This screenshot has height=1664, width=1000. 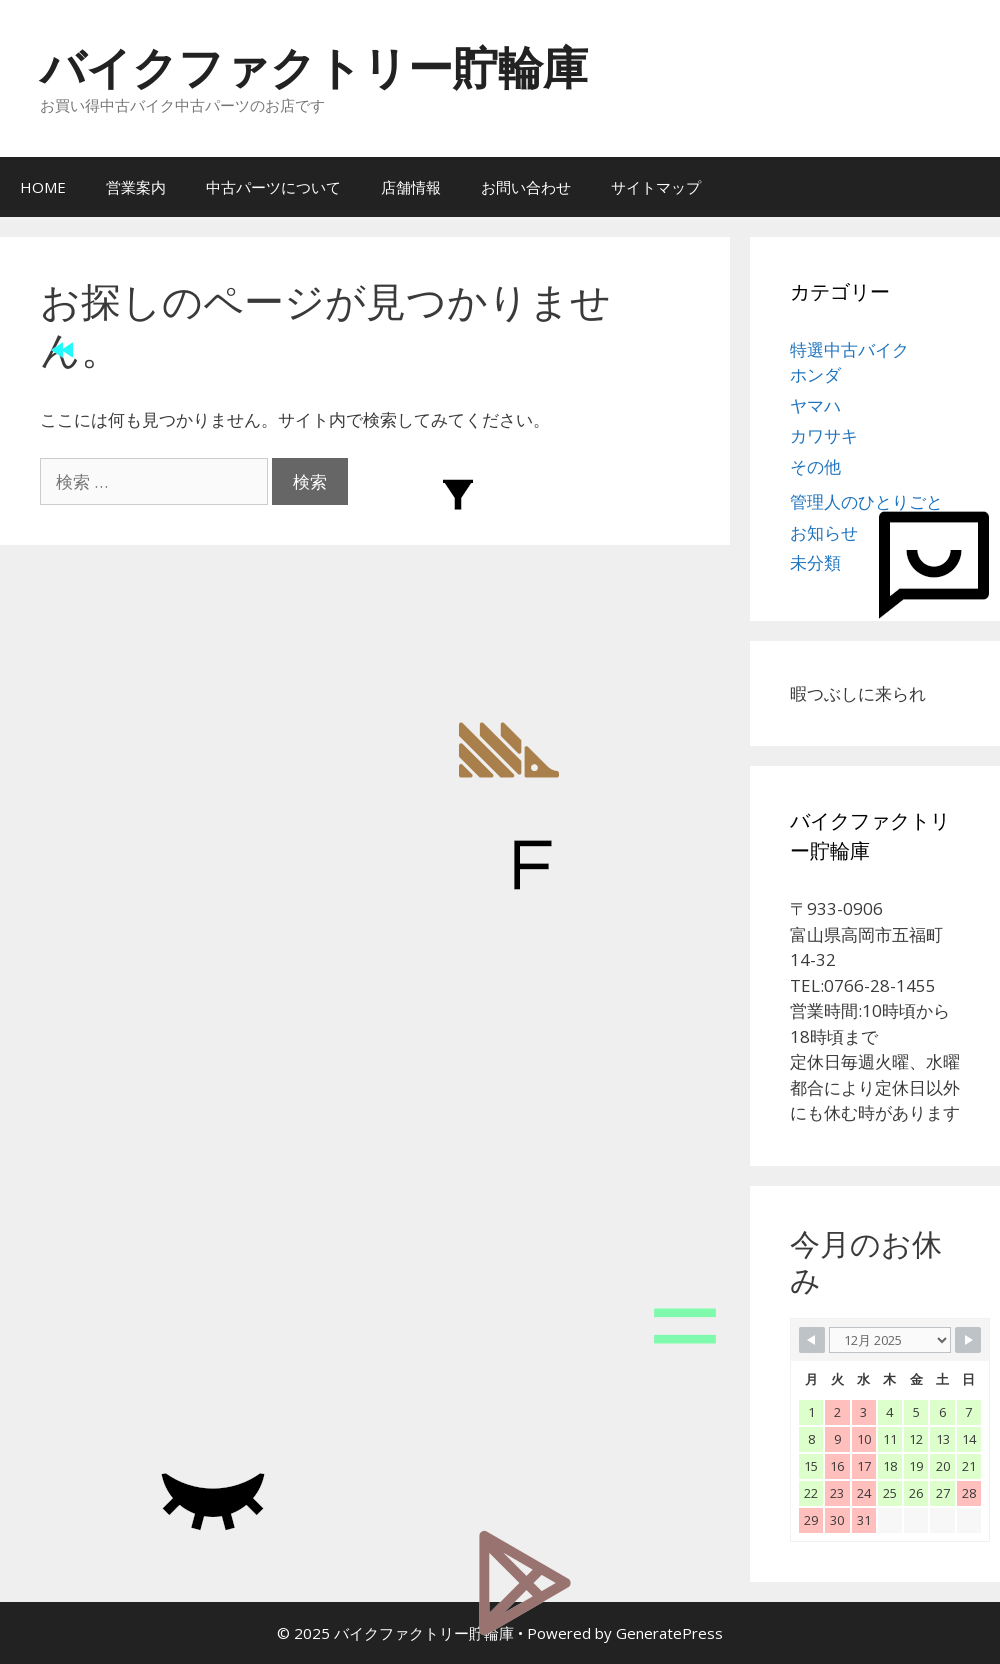 What do you see at coordinates (525, 1583) in the screenshot?
I see `open google play store` at bounding box center [525, 1583].